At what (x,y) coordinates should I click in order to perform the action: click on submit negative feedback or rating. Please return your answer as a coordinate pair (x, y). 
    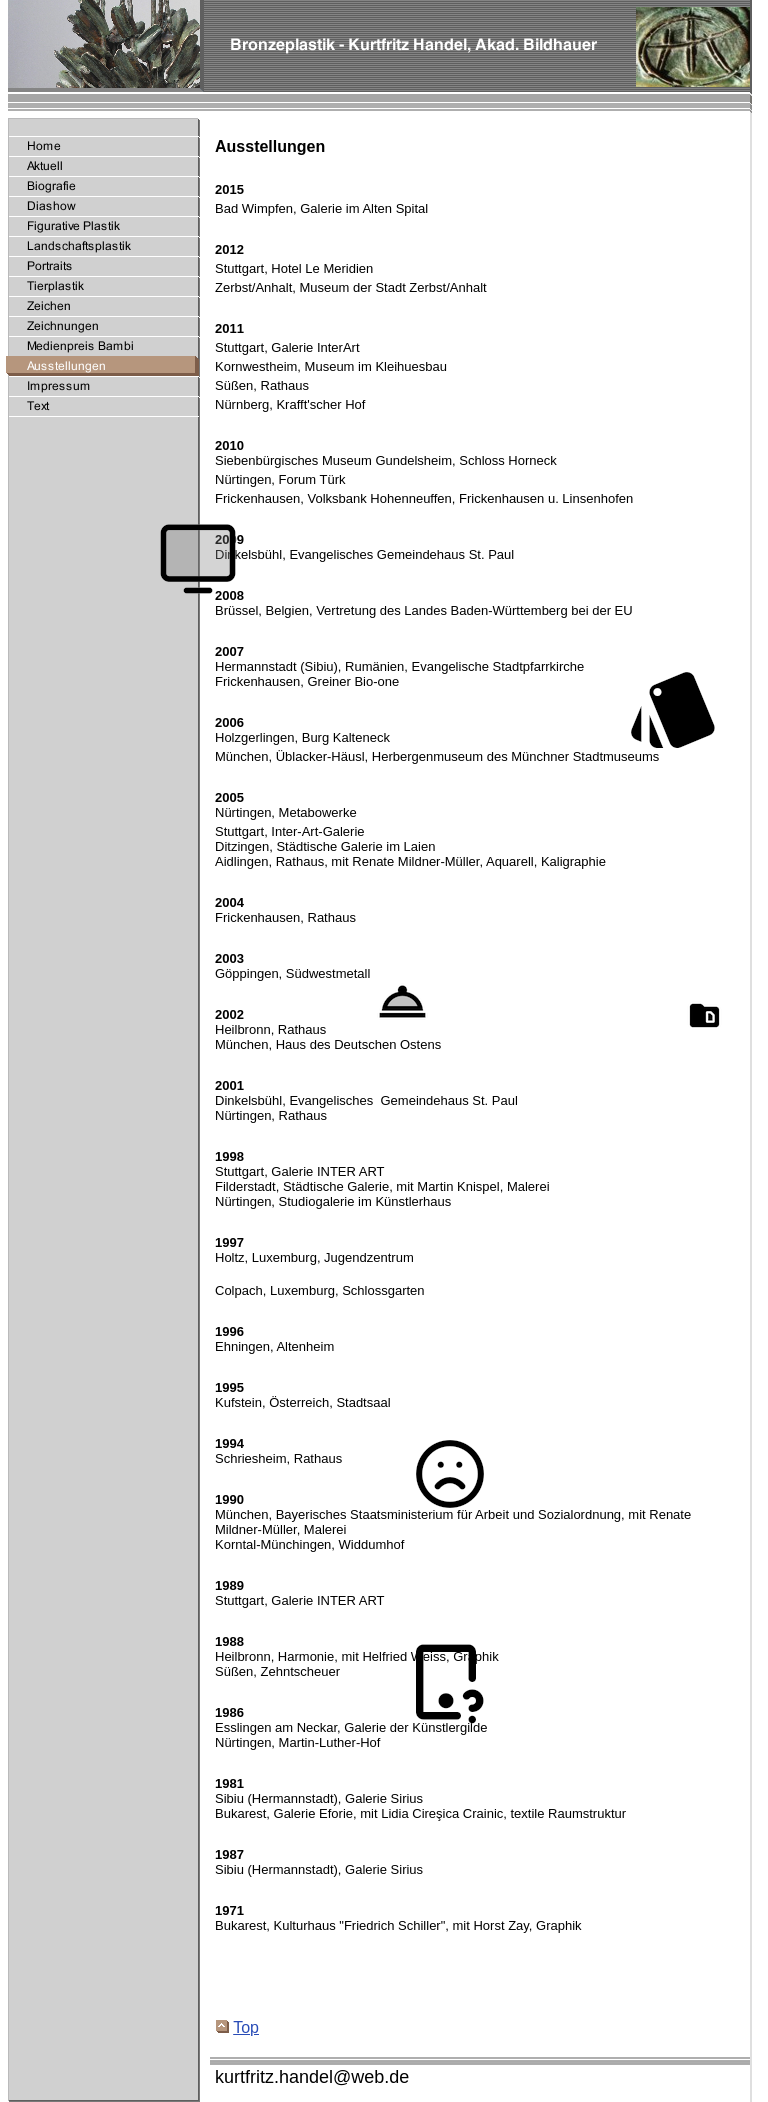
    Looking at the image, I should click on (450, 1474).